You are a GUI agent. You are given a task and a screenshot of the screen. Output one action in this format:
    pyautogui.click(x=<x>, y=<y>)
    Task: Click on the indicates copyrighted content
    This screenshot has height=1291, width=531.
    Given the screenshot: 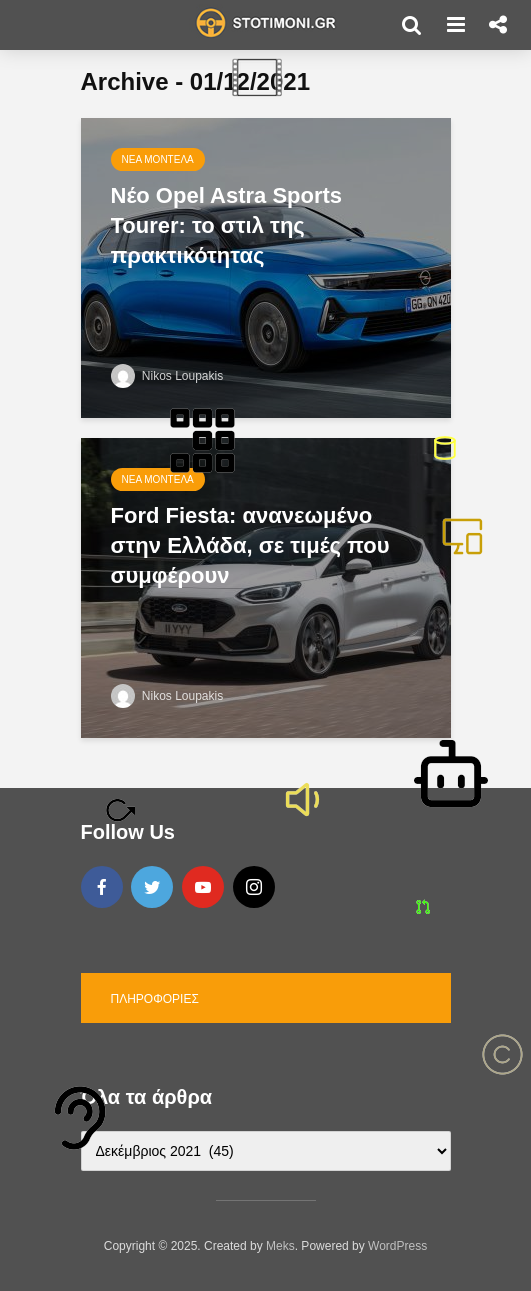 What is the action you would take?
    pyautogui.click(x=502, y=1054)
    